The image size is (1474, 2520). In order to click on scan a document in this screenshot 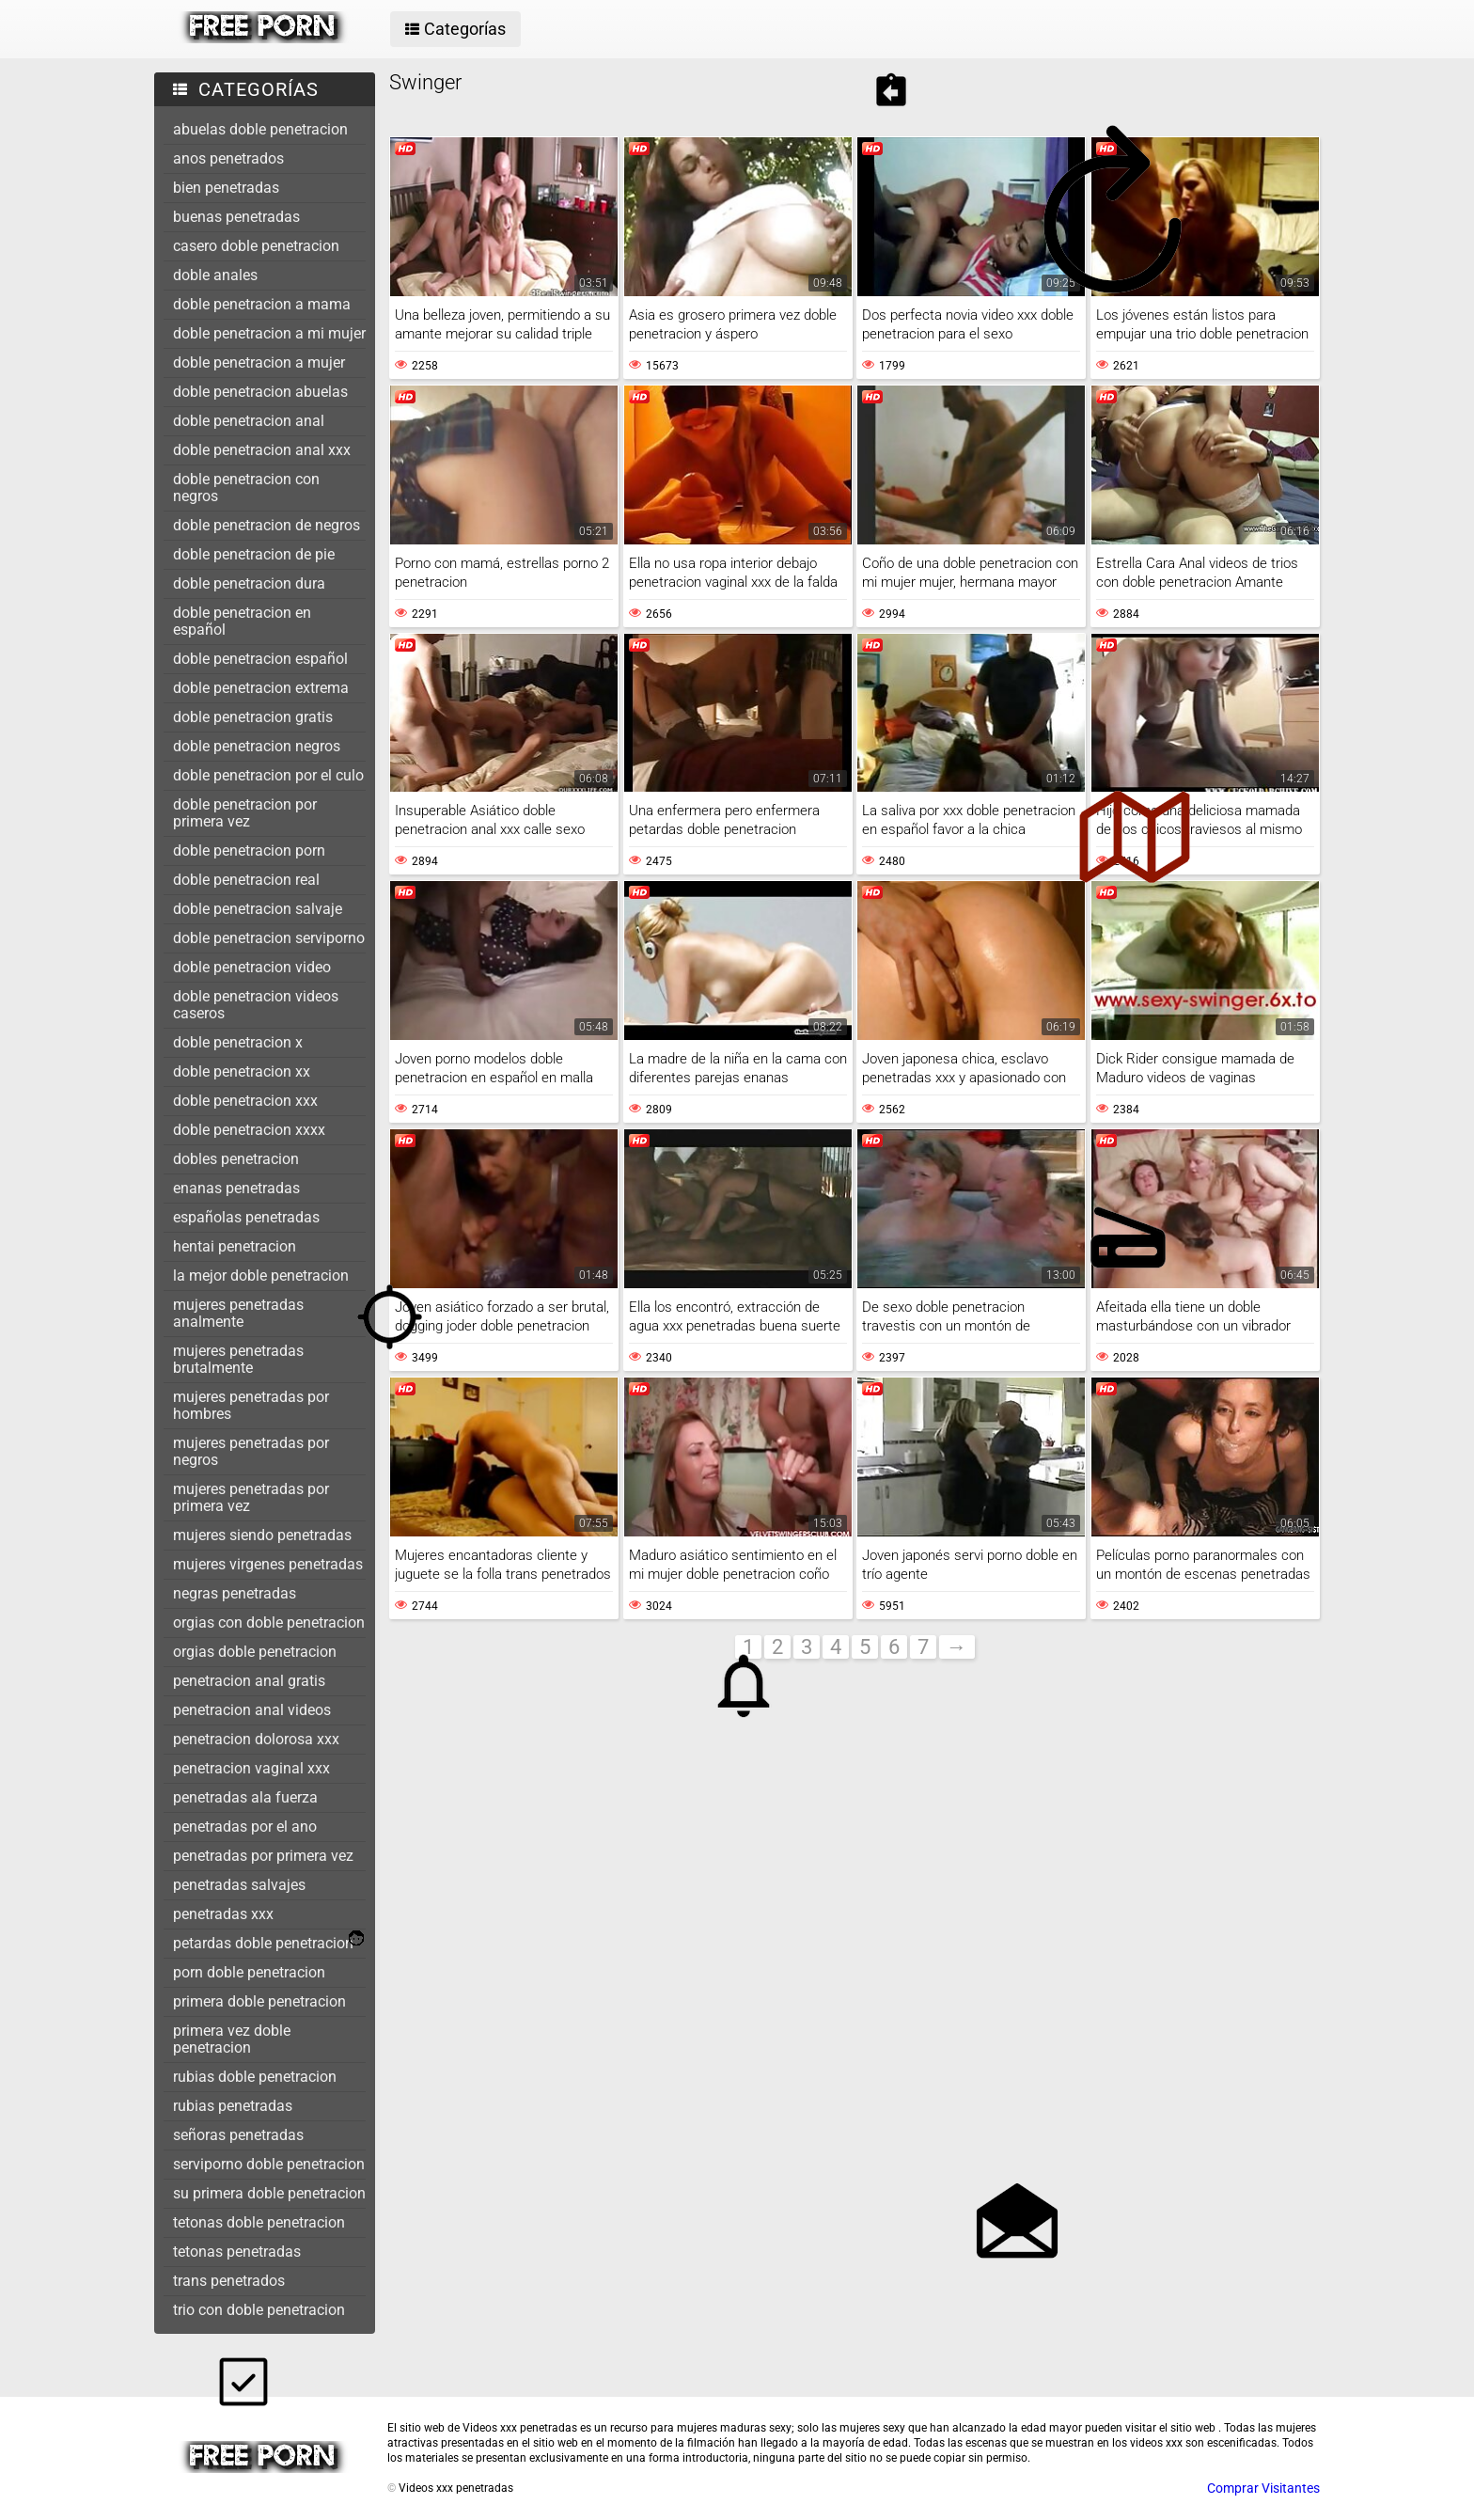, I will do `click(1128, 1235)`.